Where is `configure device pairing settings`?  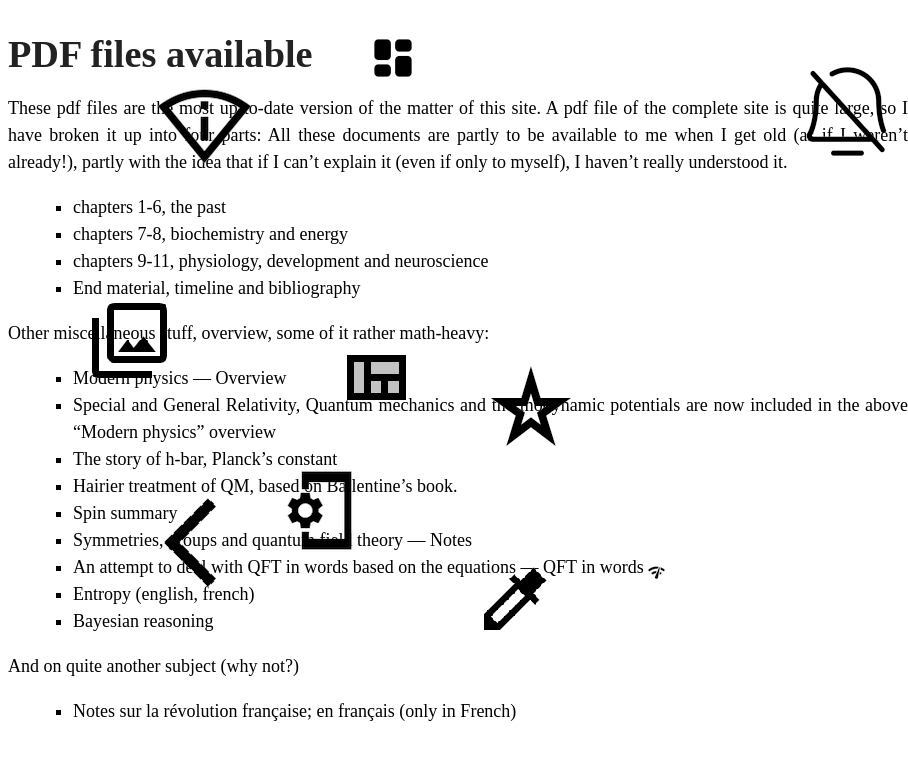
configure device pairing settings is located at coordinates (319, 510).